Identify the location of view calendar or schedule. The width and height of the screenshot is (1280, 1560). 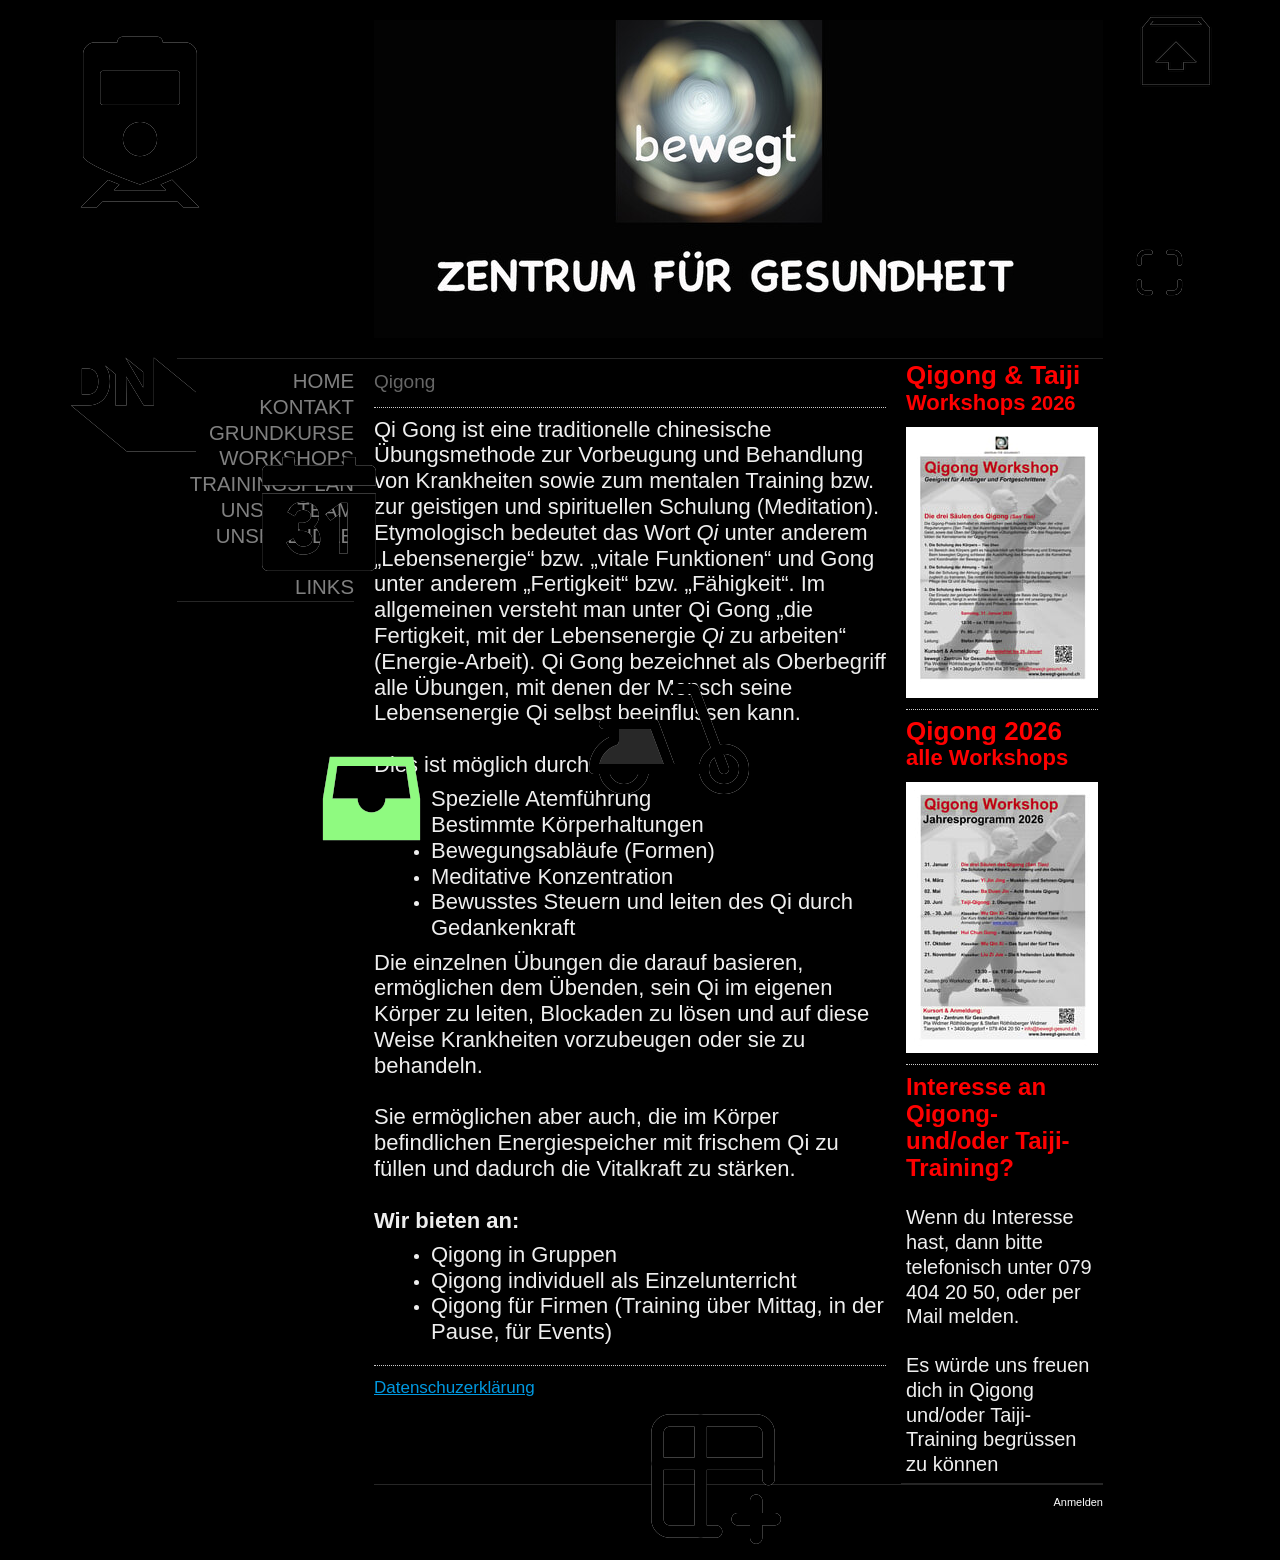
(319, 514).